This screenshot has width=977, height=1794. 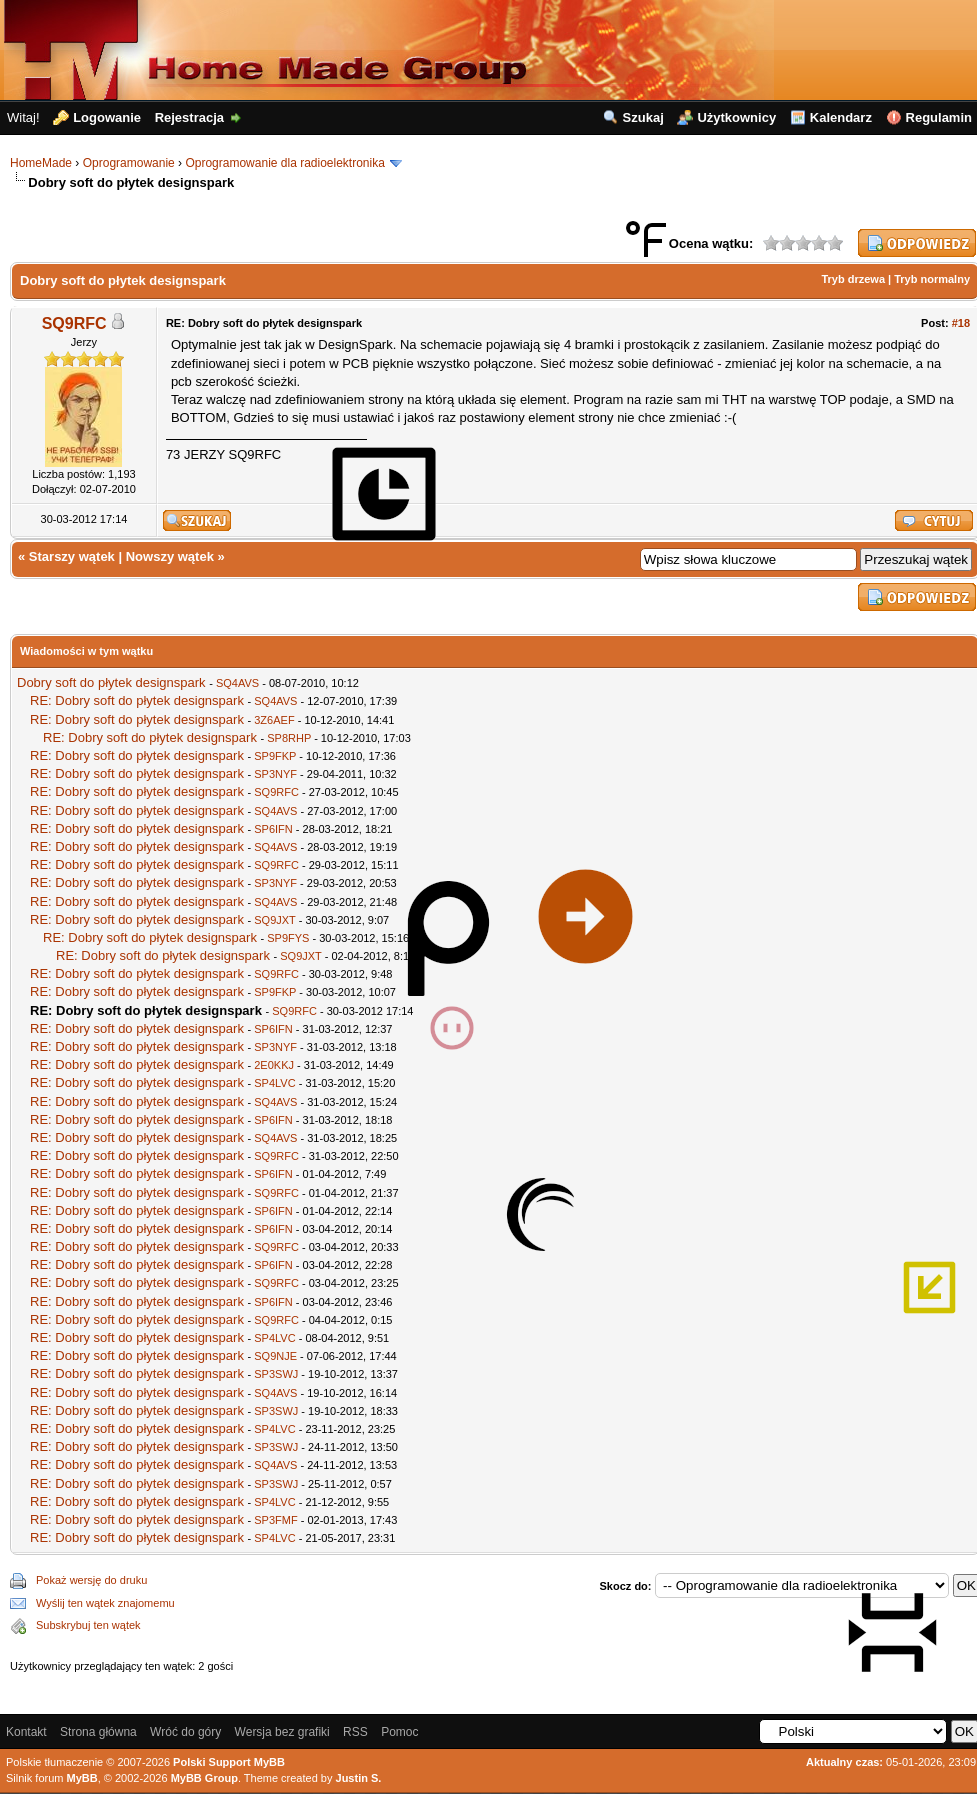 What do you see at coordinates (892, 1632) in the screenshot?
I see `insert a page break or section divider` at bounding box center [892, 1632].